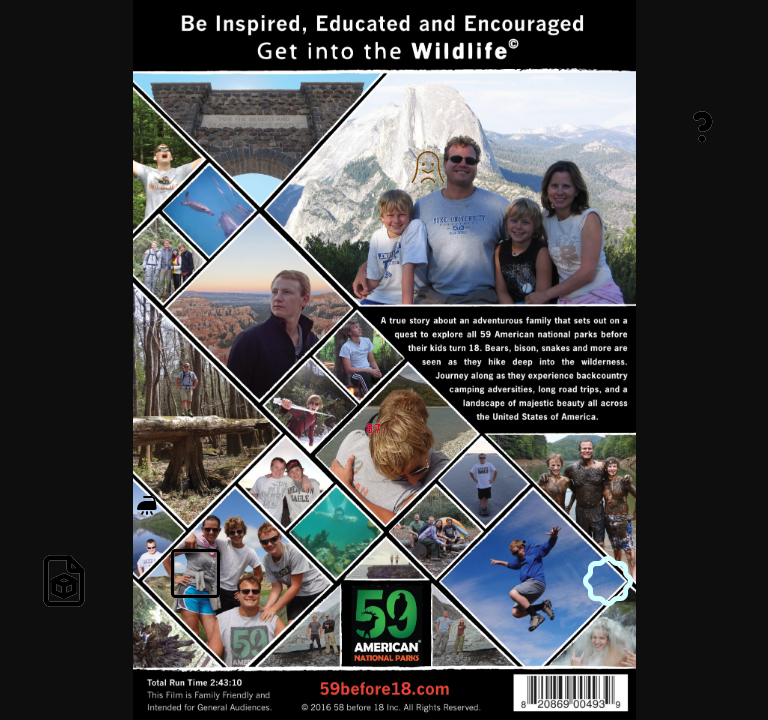 Image resolution: width=768 pixels, height=720 pixels. Describe the element at coordinates (195, 573) in the screenshot. I see `stop media playback` at that location.